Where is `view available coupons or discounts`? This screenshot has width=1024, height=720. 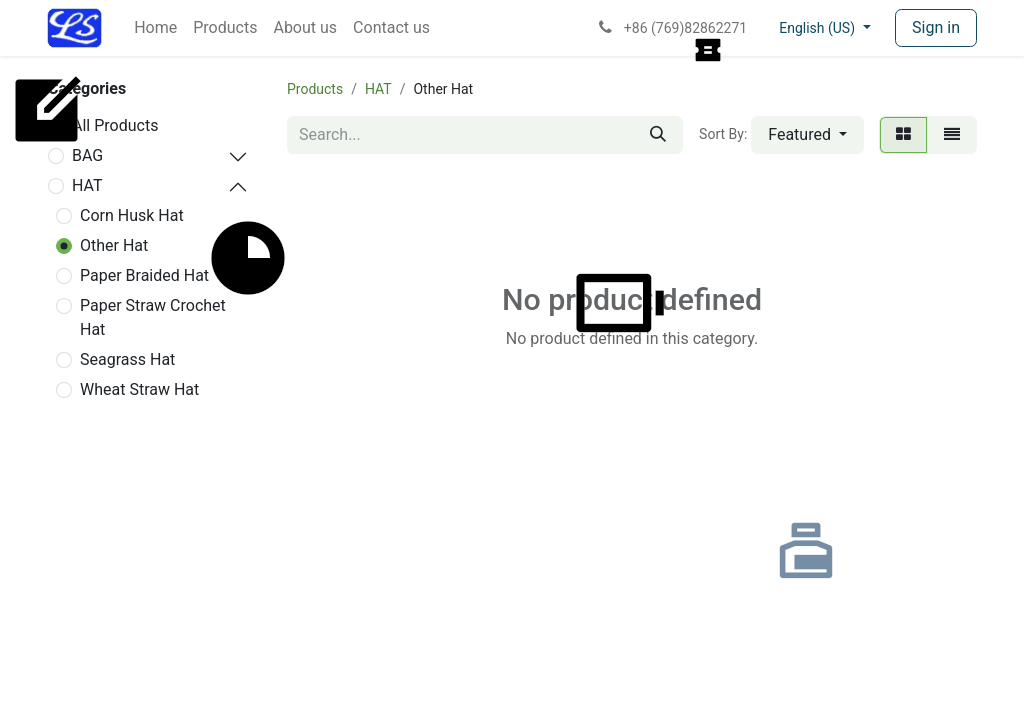 view available coupons or discounts is located at coordinates (708, 50).